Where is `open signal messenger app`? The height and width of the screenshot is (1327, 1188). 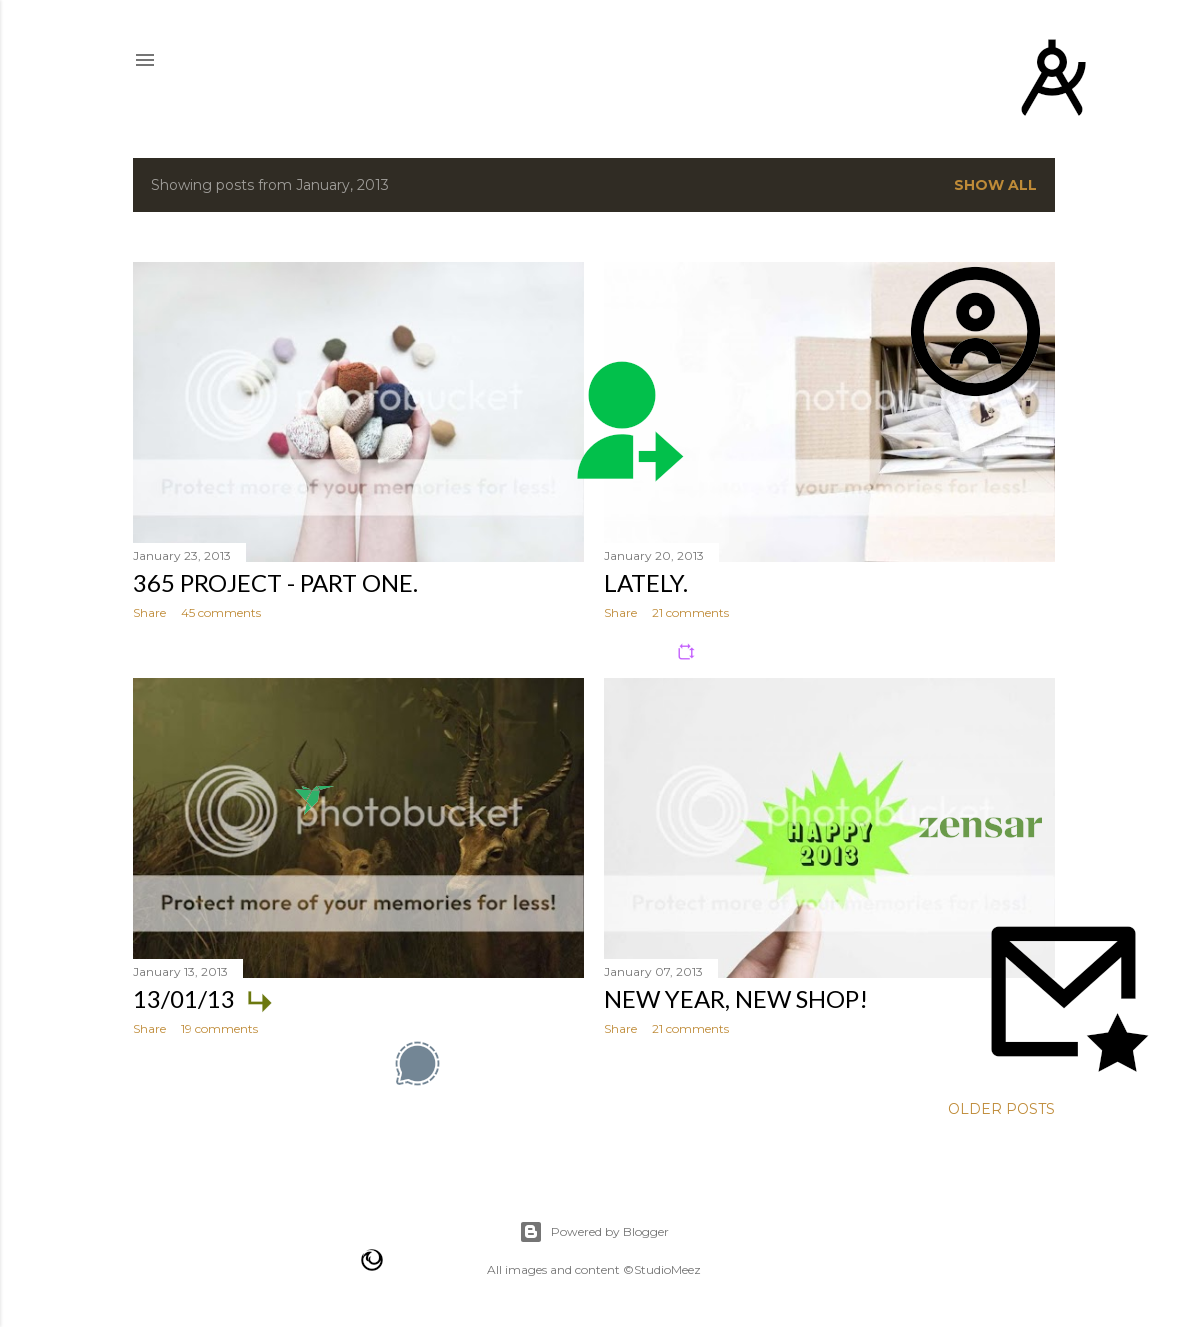 open signal messenger app is located at coordinates (417, 1063).